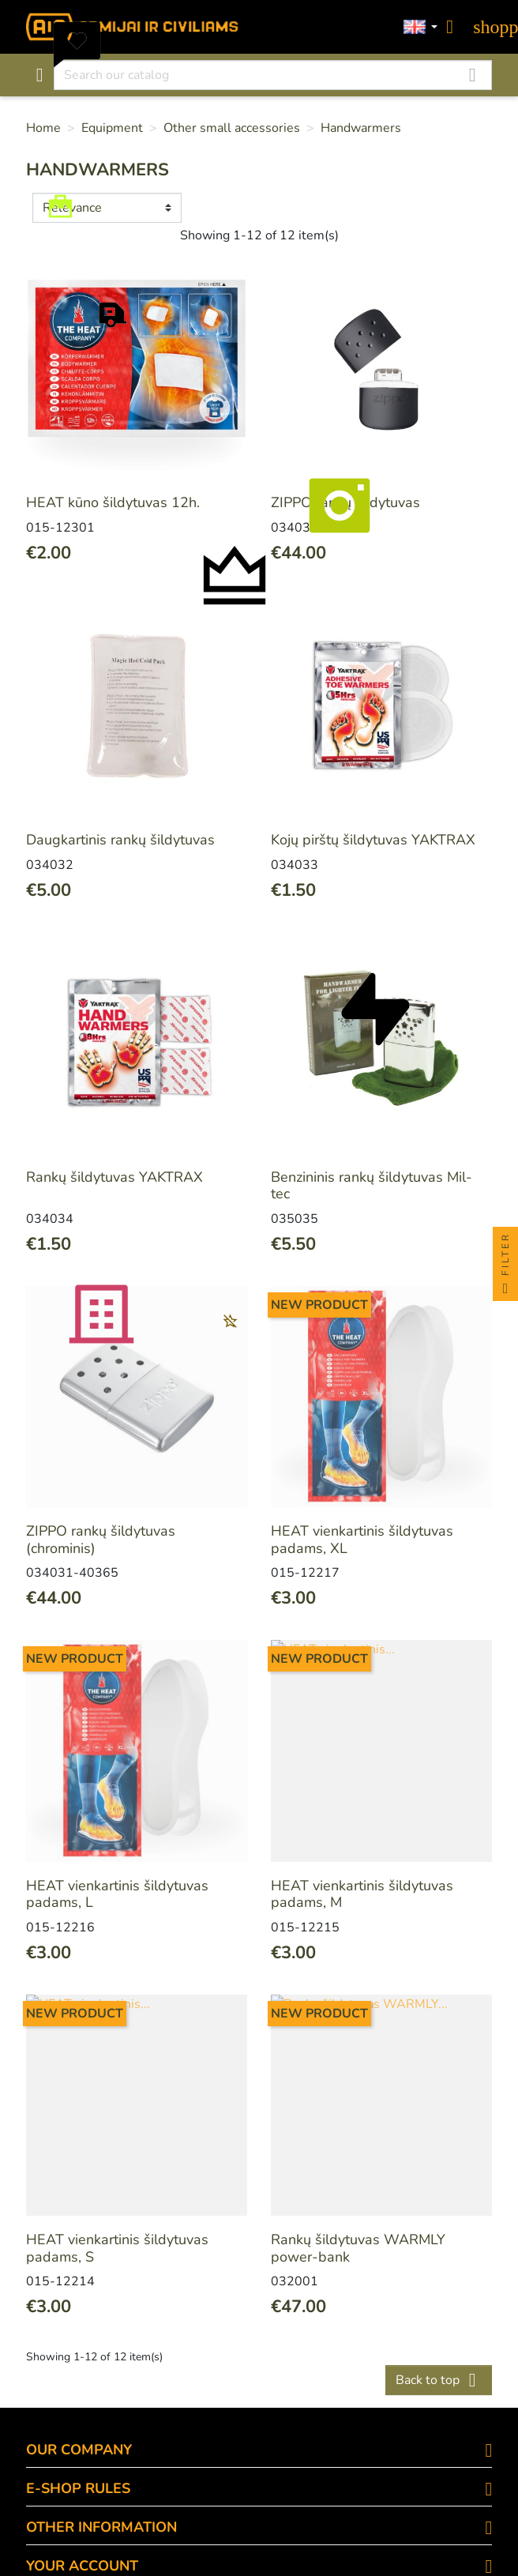  What do you see at coordinates (101, 1314) in the screenshot?
I see `view building or office location` at bounding box center [101, 1314].